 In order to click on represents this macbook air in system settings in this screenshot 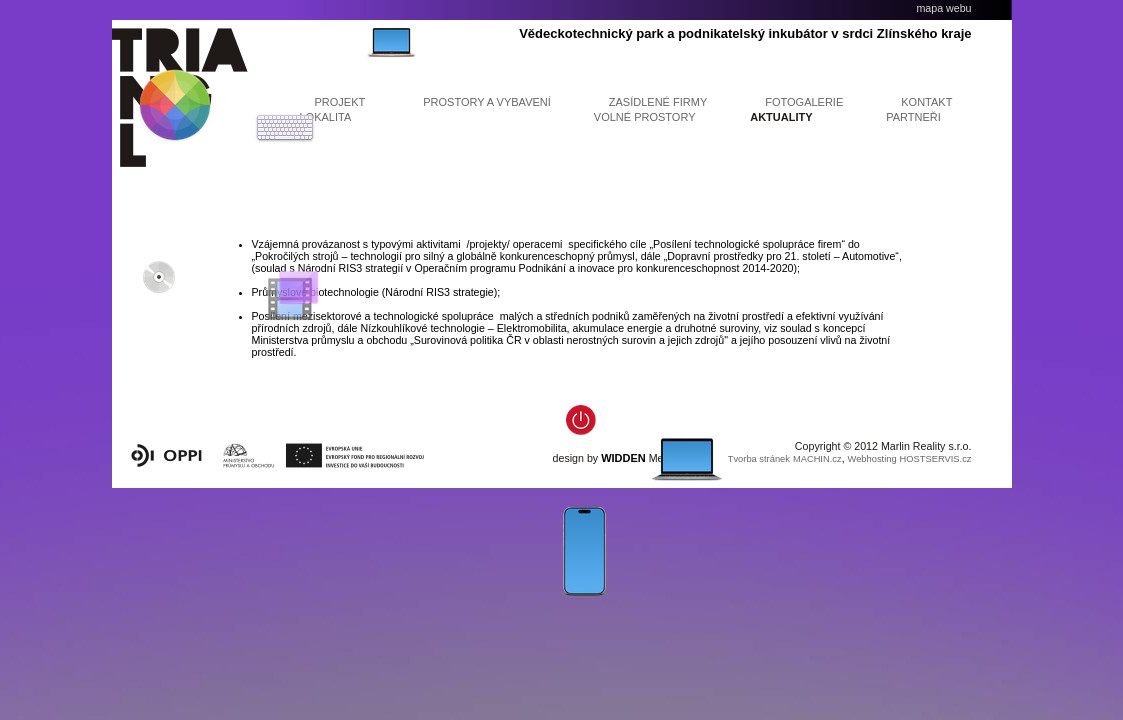, I will do `click(391, 38)`.